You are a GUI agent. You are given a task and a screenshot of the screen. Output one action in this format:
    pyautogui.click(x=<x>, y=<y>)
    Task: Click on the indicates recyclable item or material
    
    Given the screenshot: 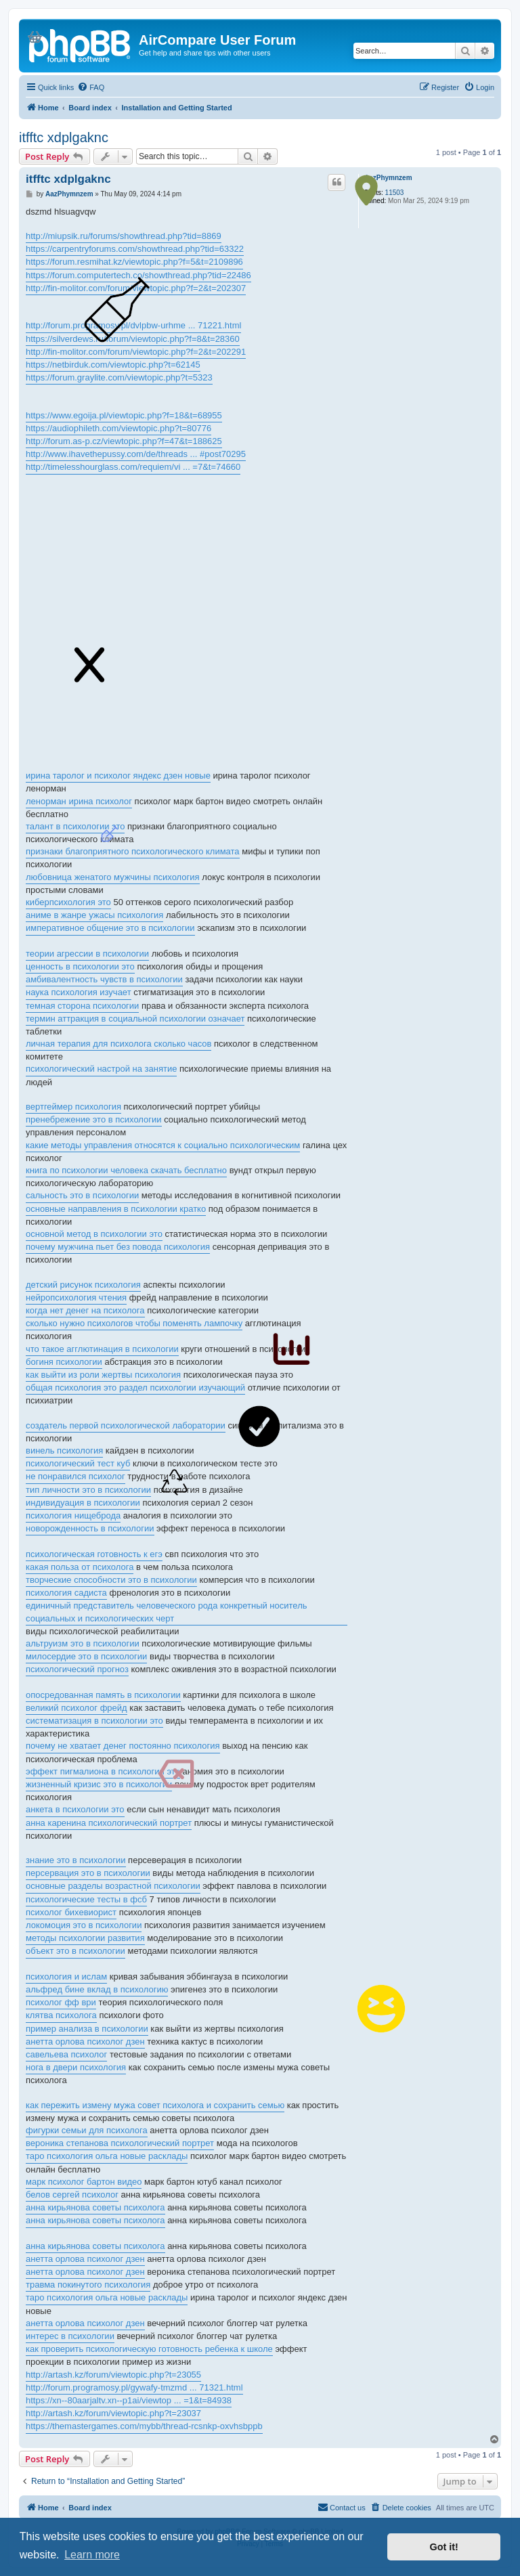 What is the action you would take?
    pyautogui.click(x=174, y=1482)
    